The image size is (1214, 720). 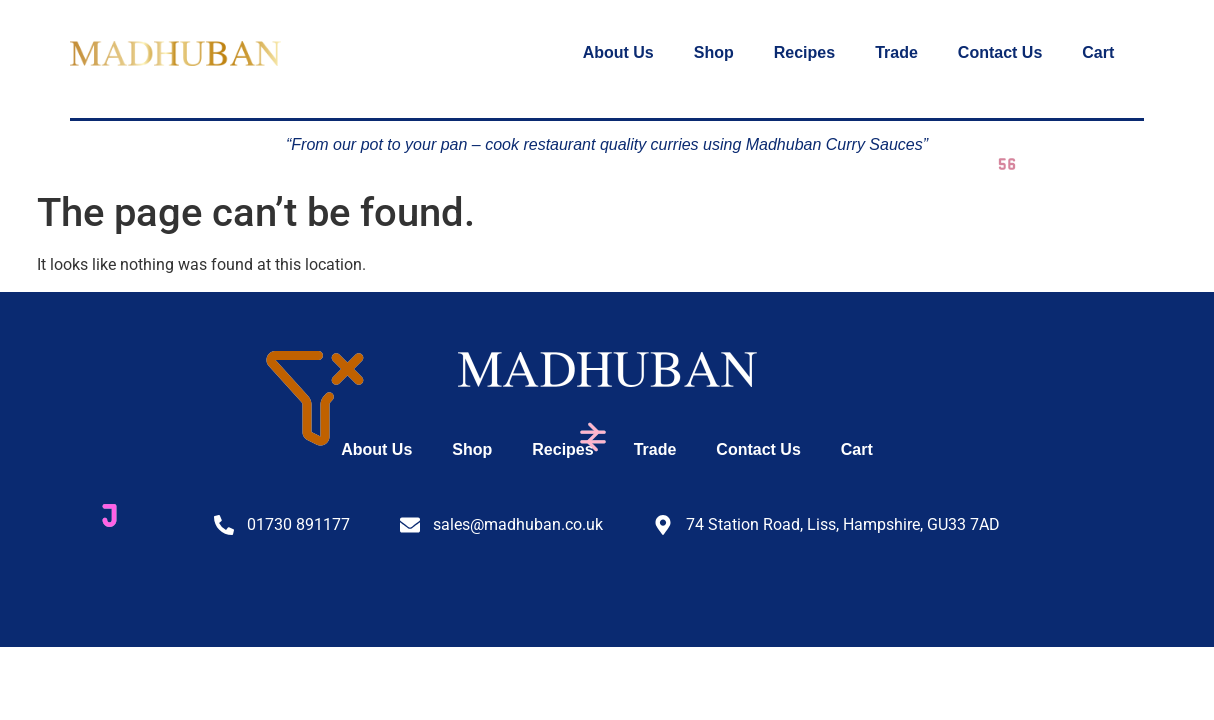 What do you see at coordinates (109, 515) in the screenshot?
I see `indicates items or sections starting with the letter J` at bounding box center [109, 515].